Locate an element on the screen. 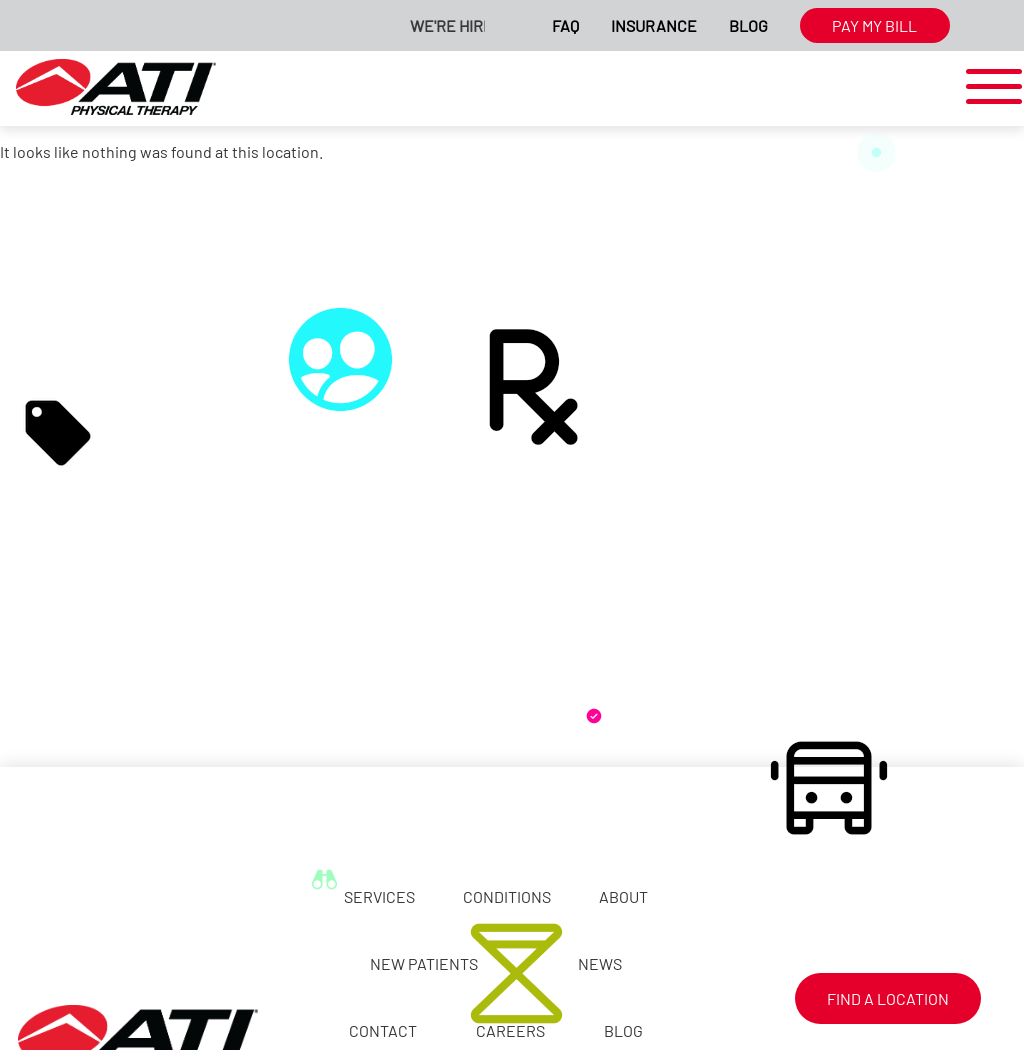 This screenshot has height=1050, width=1024. indicates an unread notification or new item is located at coordinates (876, 152).